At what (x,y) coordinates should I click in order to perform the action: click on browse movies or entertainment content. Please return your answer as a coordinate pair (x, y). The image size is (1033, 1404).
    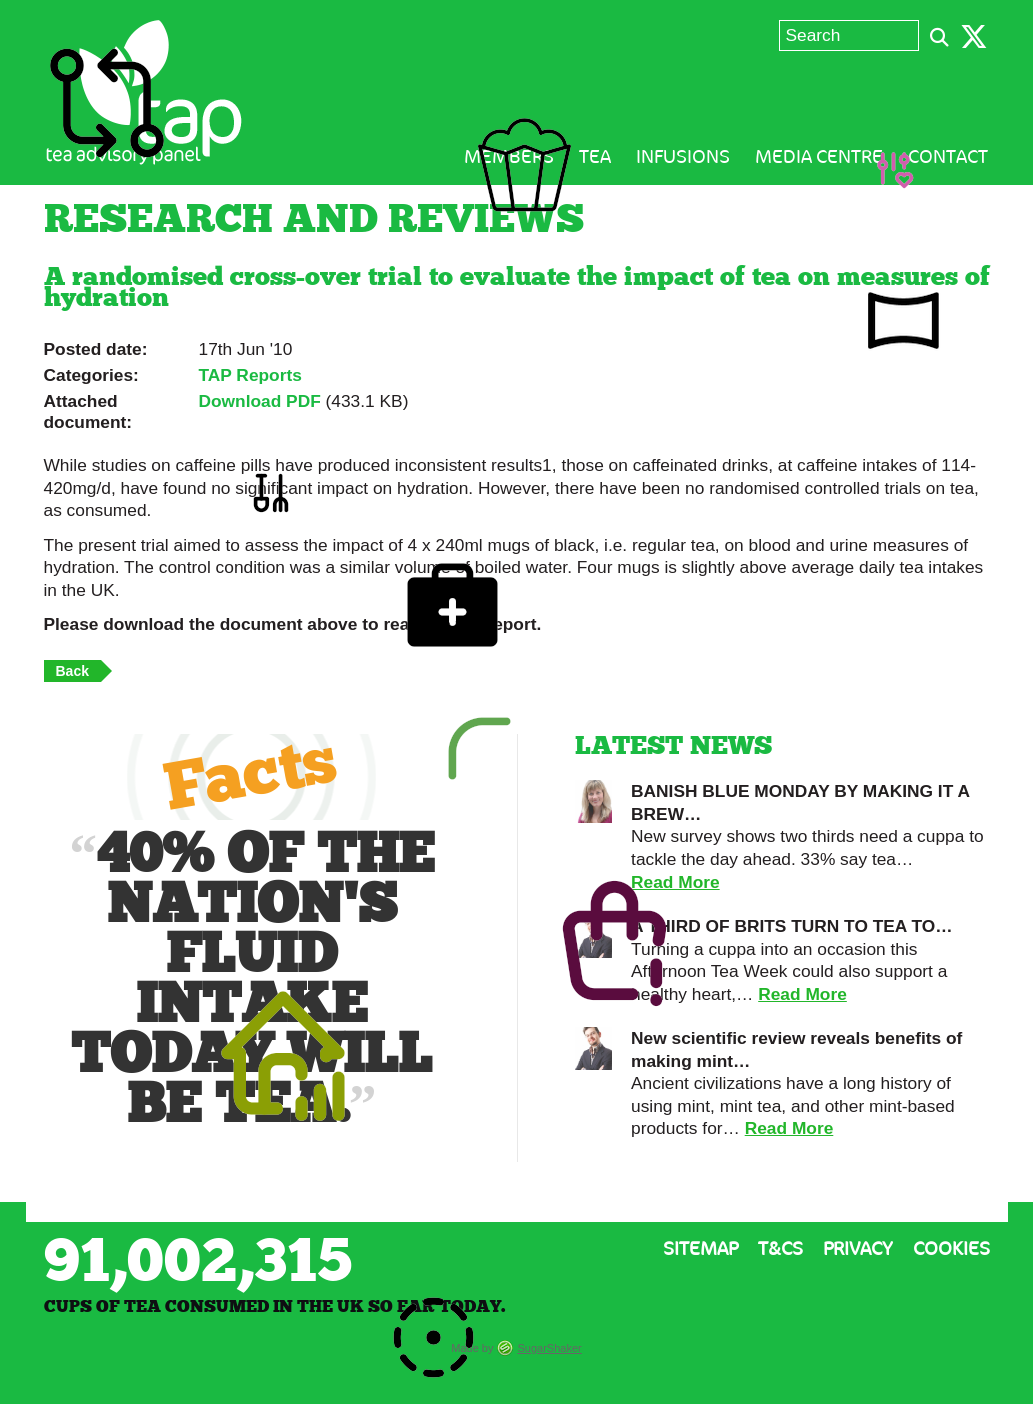
    Looking at the image, I should click on (524, 168).